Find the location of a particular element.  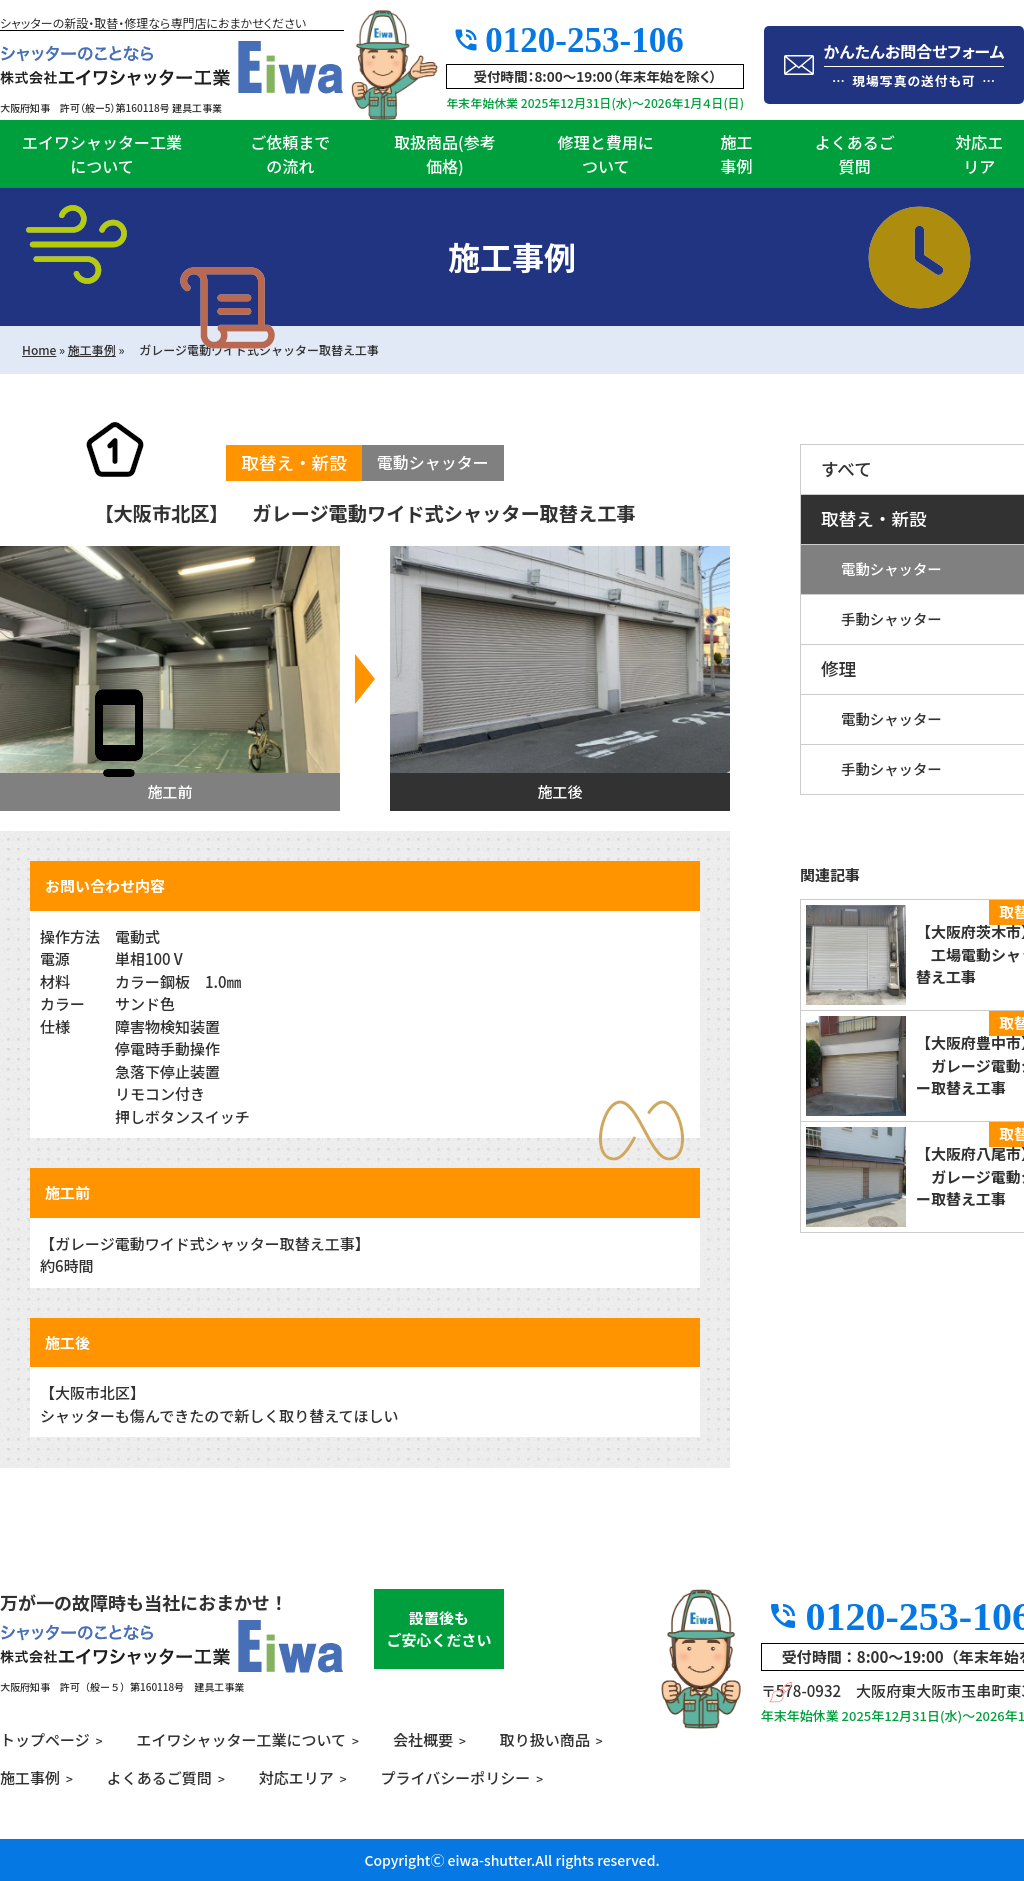

view time or clock settings is located at coordinates (919, 257).